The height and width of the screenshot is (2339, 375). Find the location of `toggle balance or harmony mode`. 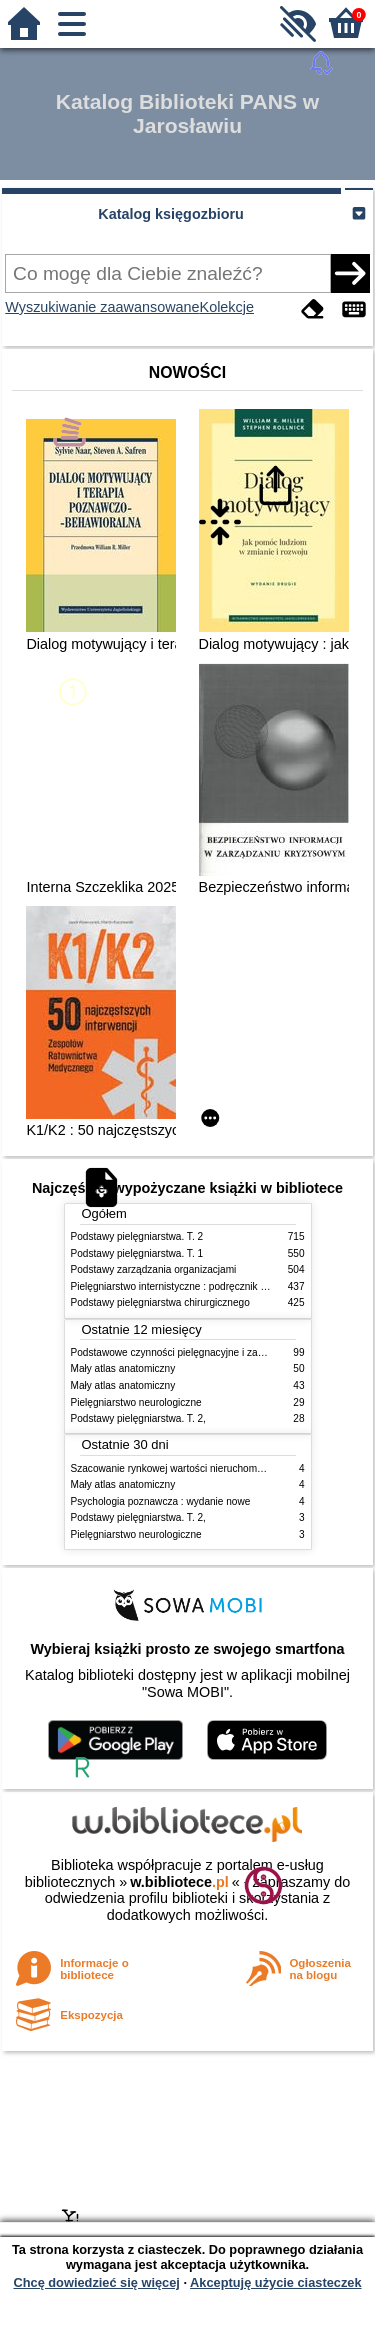

toggle balance or harmony mode is located at coordinates (263, 1885).